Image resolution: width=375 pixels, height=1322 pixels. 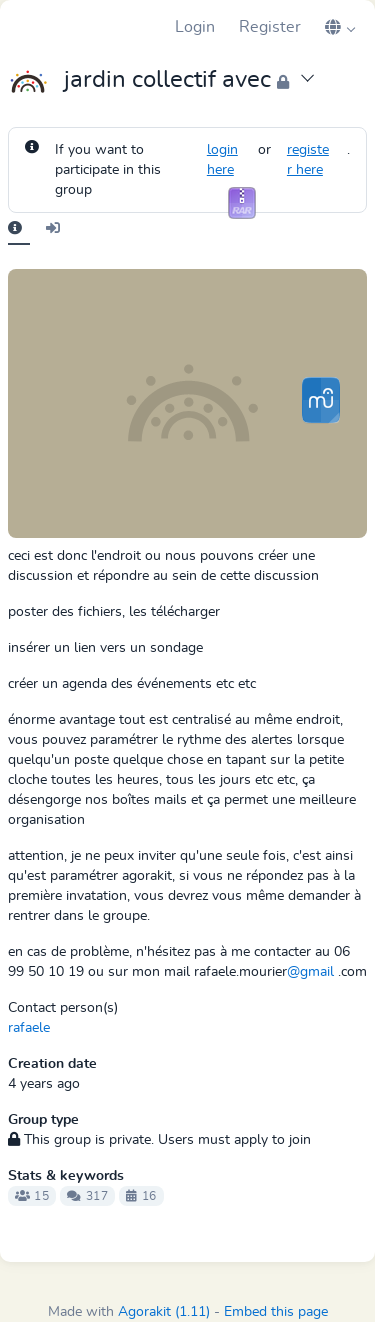 I want to click on open a MuseScore 3 music notation file, so click(x=321, y=400).